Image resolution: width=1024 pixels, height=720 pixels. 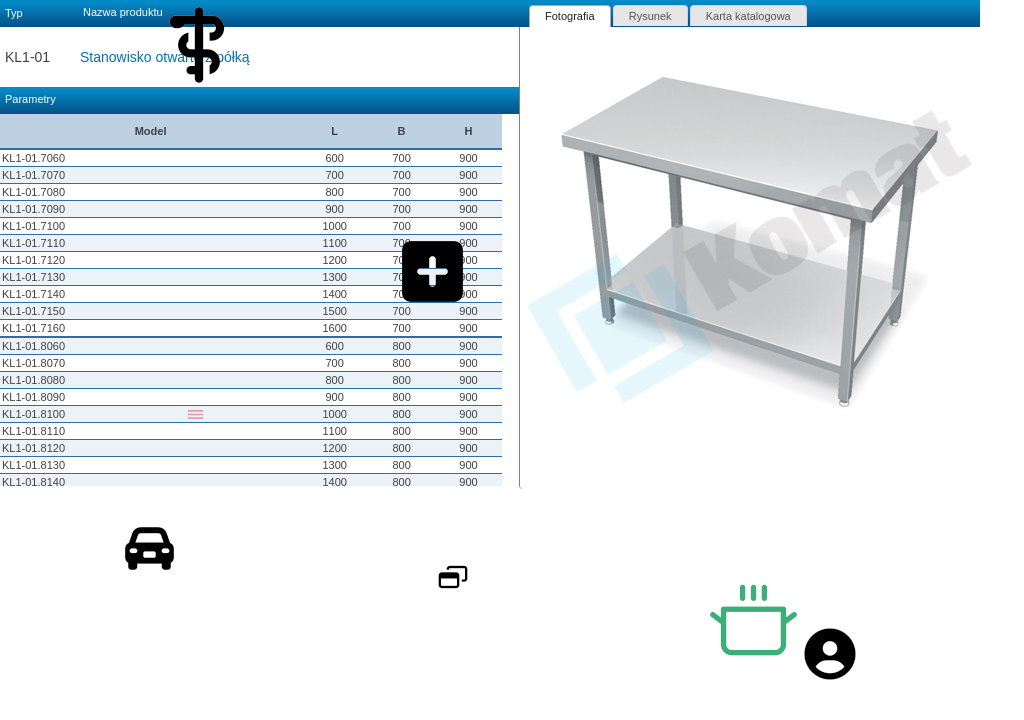 What do you see at coordinates (830, 654) in the screenshot?
I see `view your profile` at bounding box center [830, 654].